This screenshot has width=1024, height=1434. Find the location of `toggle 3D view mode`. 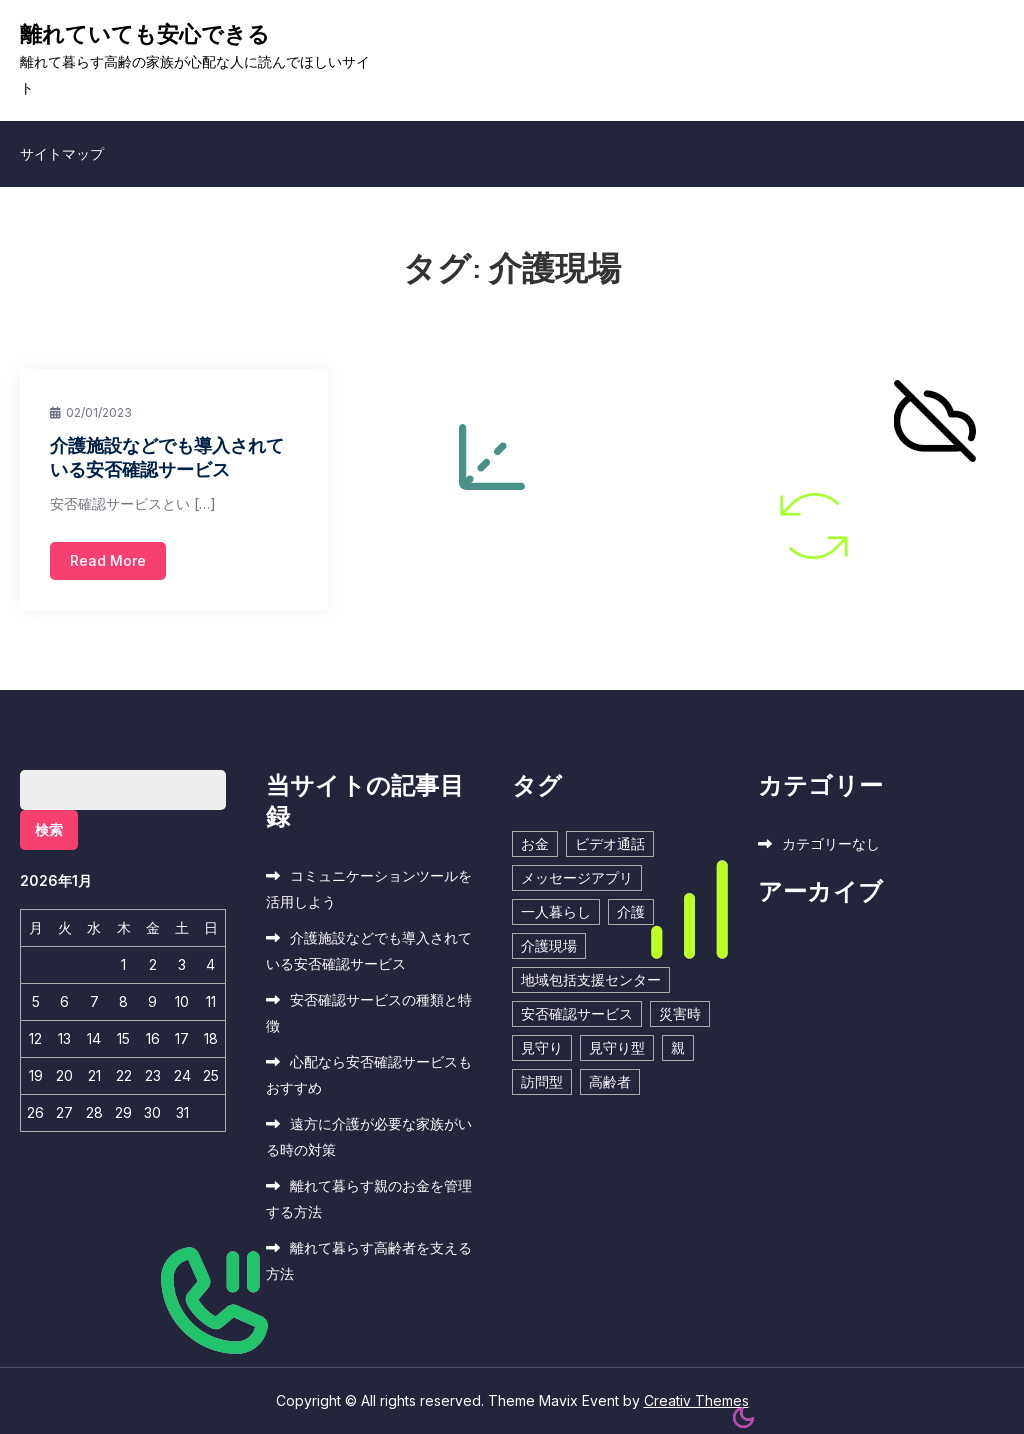

toggle 3D view mode is located at coordinates (492, 457).